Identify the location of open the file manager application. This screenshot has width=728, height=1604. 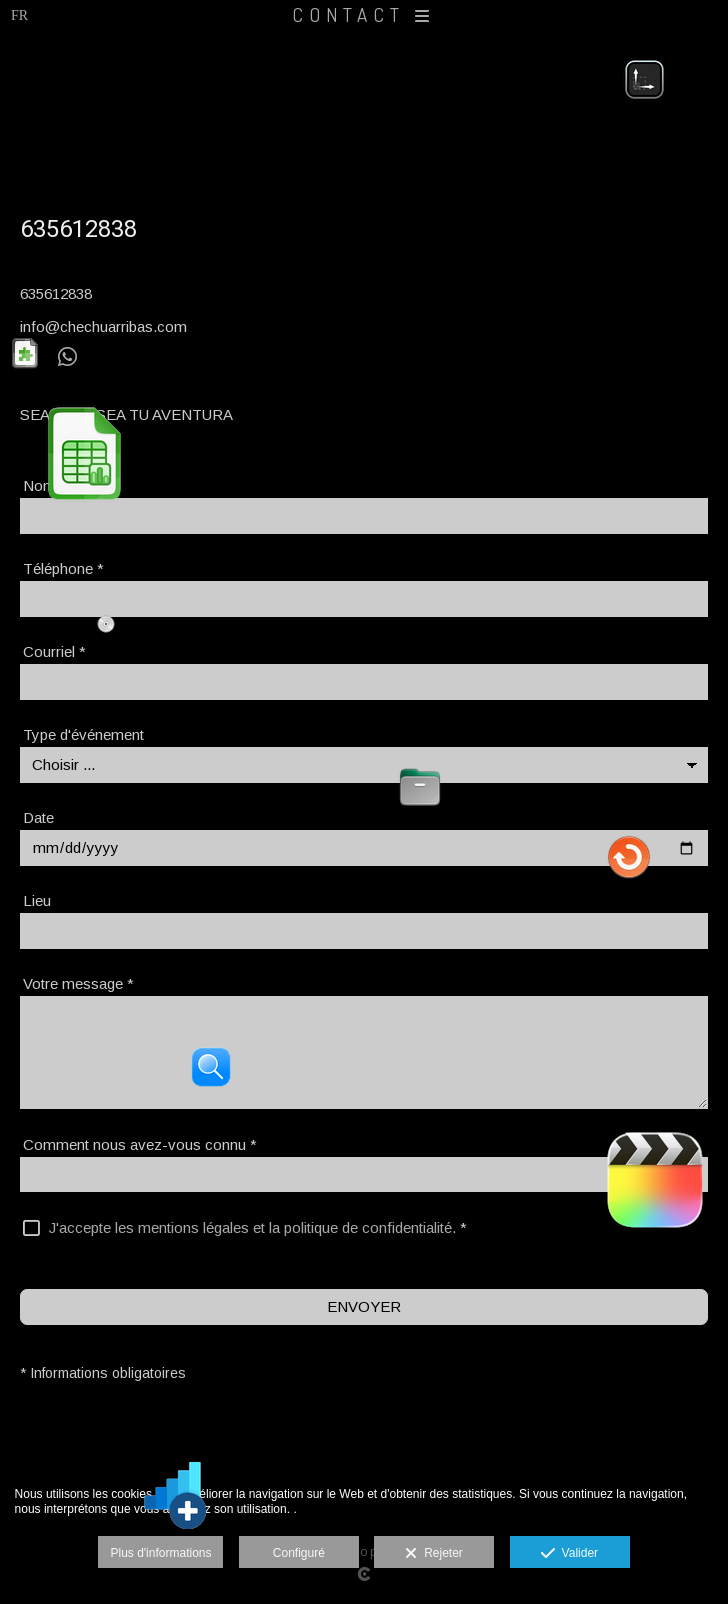
(420, 787).